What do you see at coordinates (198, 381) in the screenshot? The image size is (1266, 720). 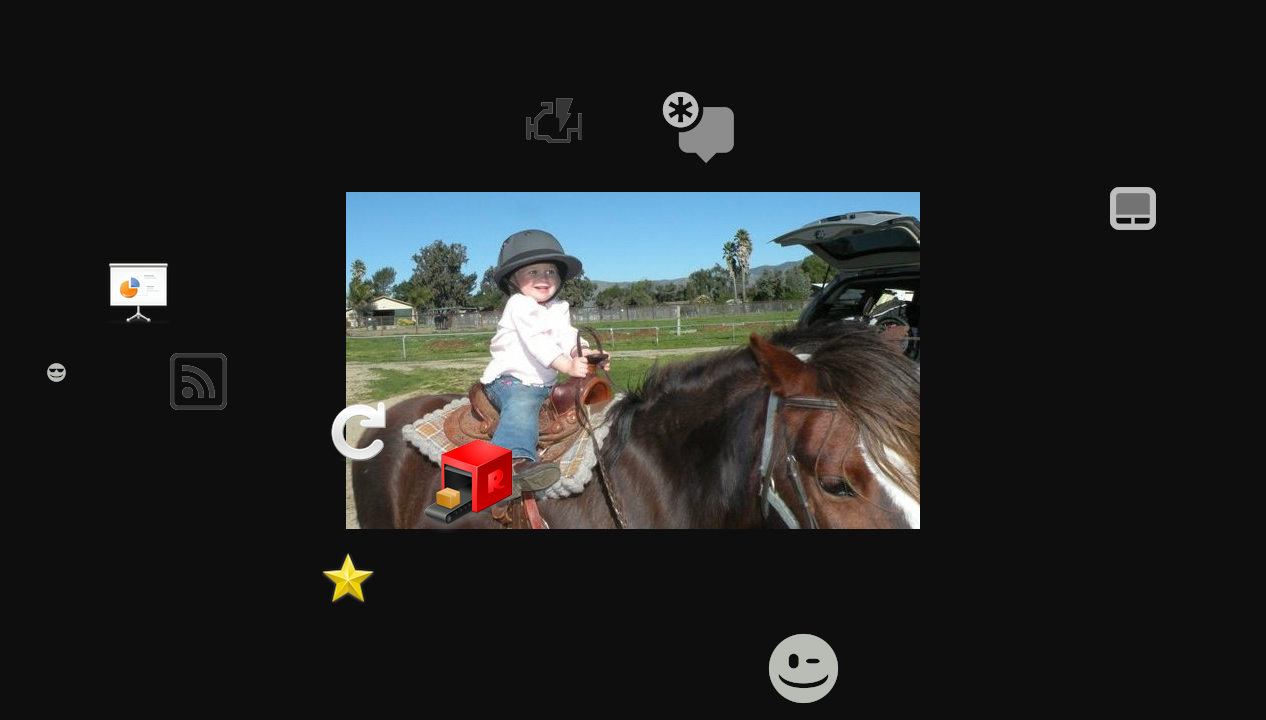 I see `access RSS feed reader` at bounding box center [198, 381].